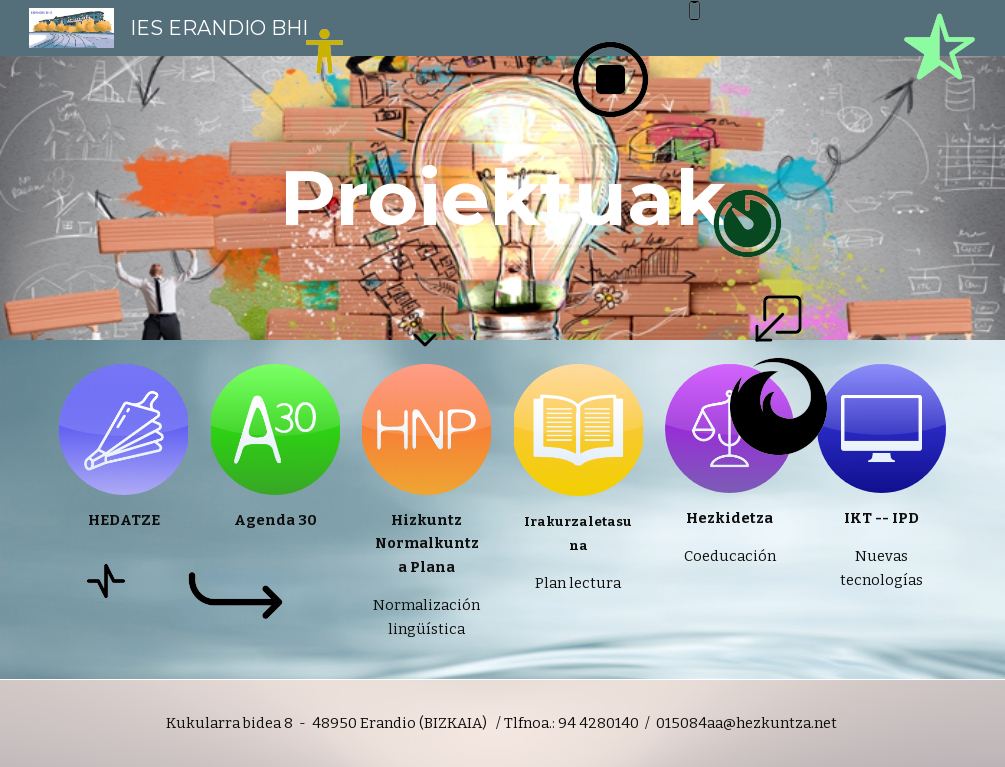 The image size is (1005, 767). Describe the element at coordinates (324, 51) in the screenshot. I see `accessibility settings` at that location.